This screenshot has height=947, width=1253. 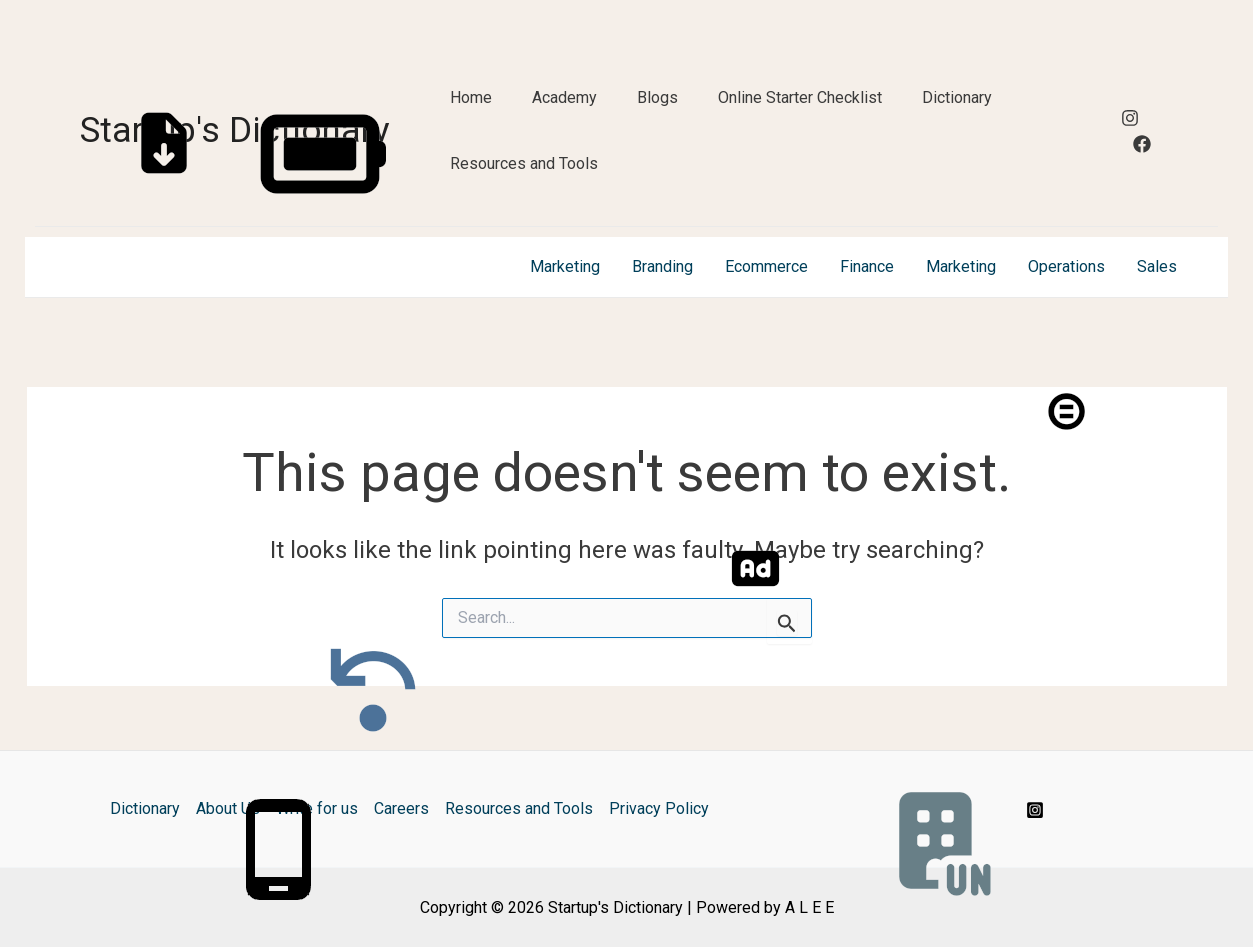 What do you see at coordinates (320, 154) in the screenshot?
I see `indicates full battery charge` at bounding box center [320, 154].